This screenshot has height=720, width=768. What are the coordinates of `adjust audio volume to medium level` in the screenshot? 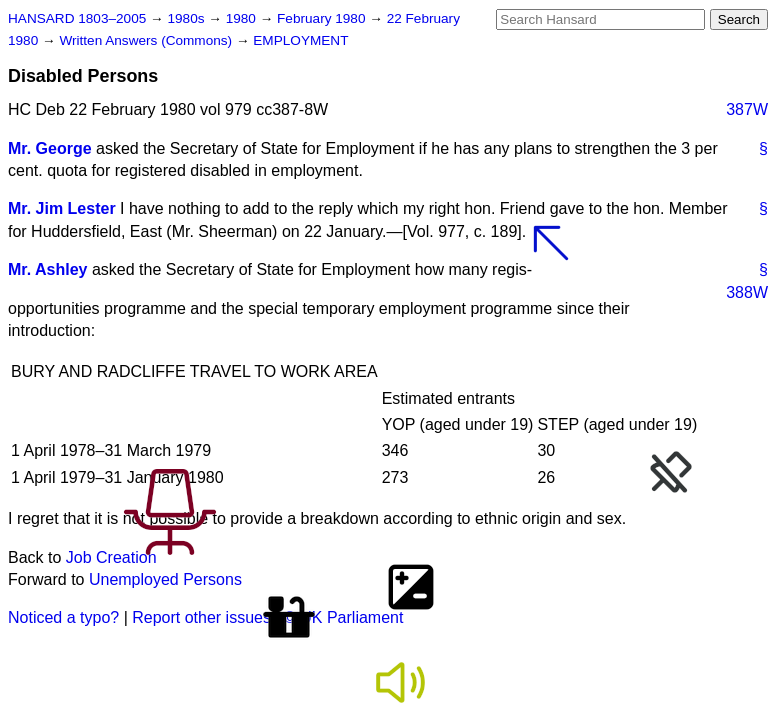 It's located at (400, 682).